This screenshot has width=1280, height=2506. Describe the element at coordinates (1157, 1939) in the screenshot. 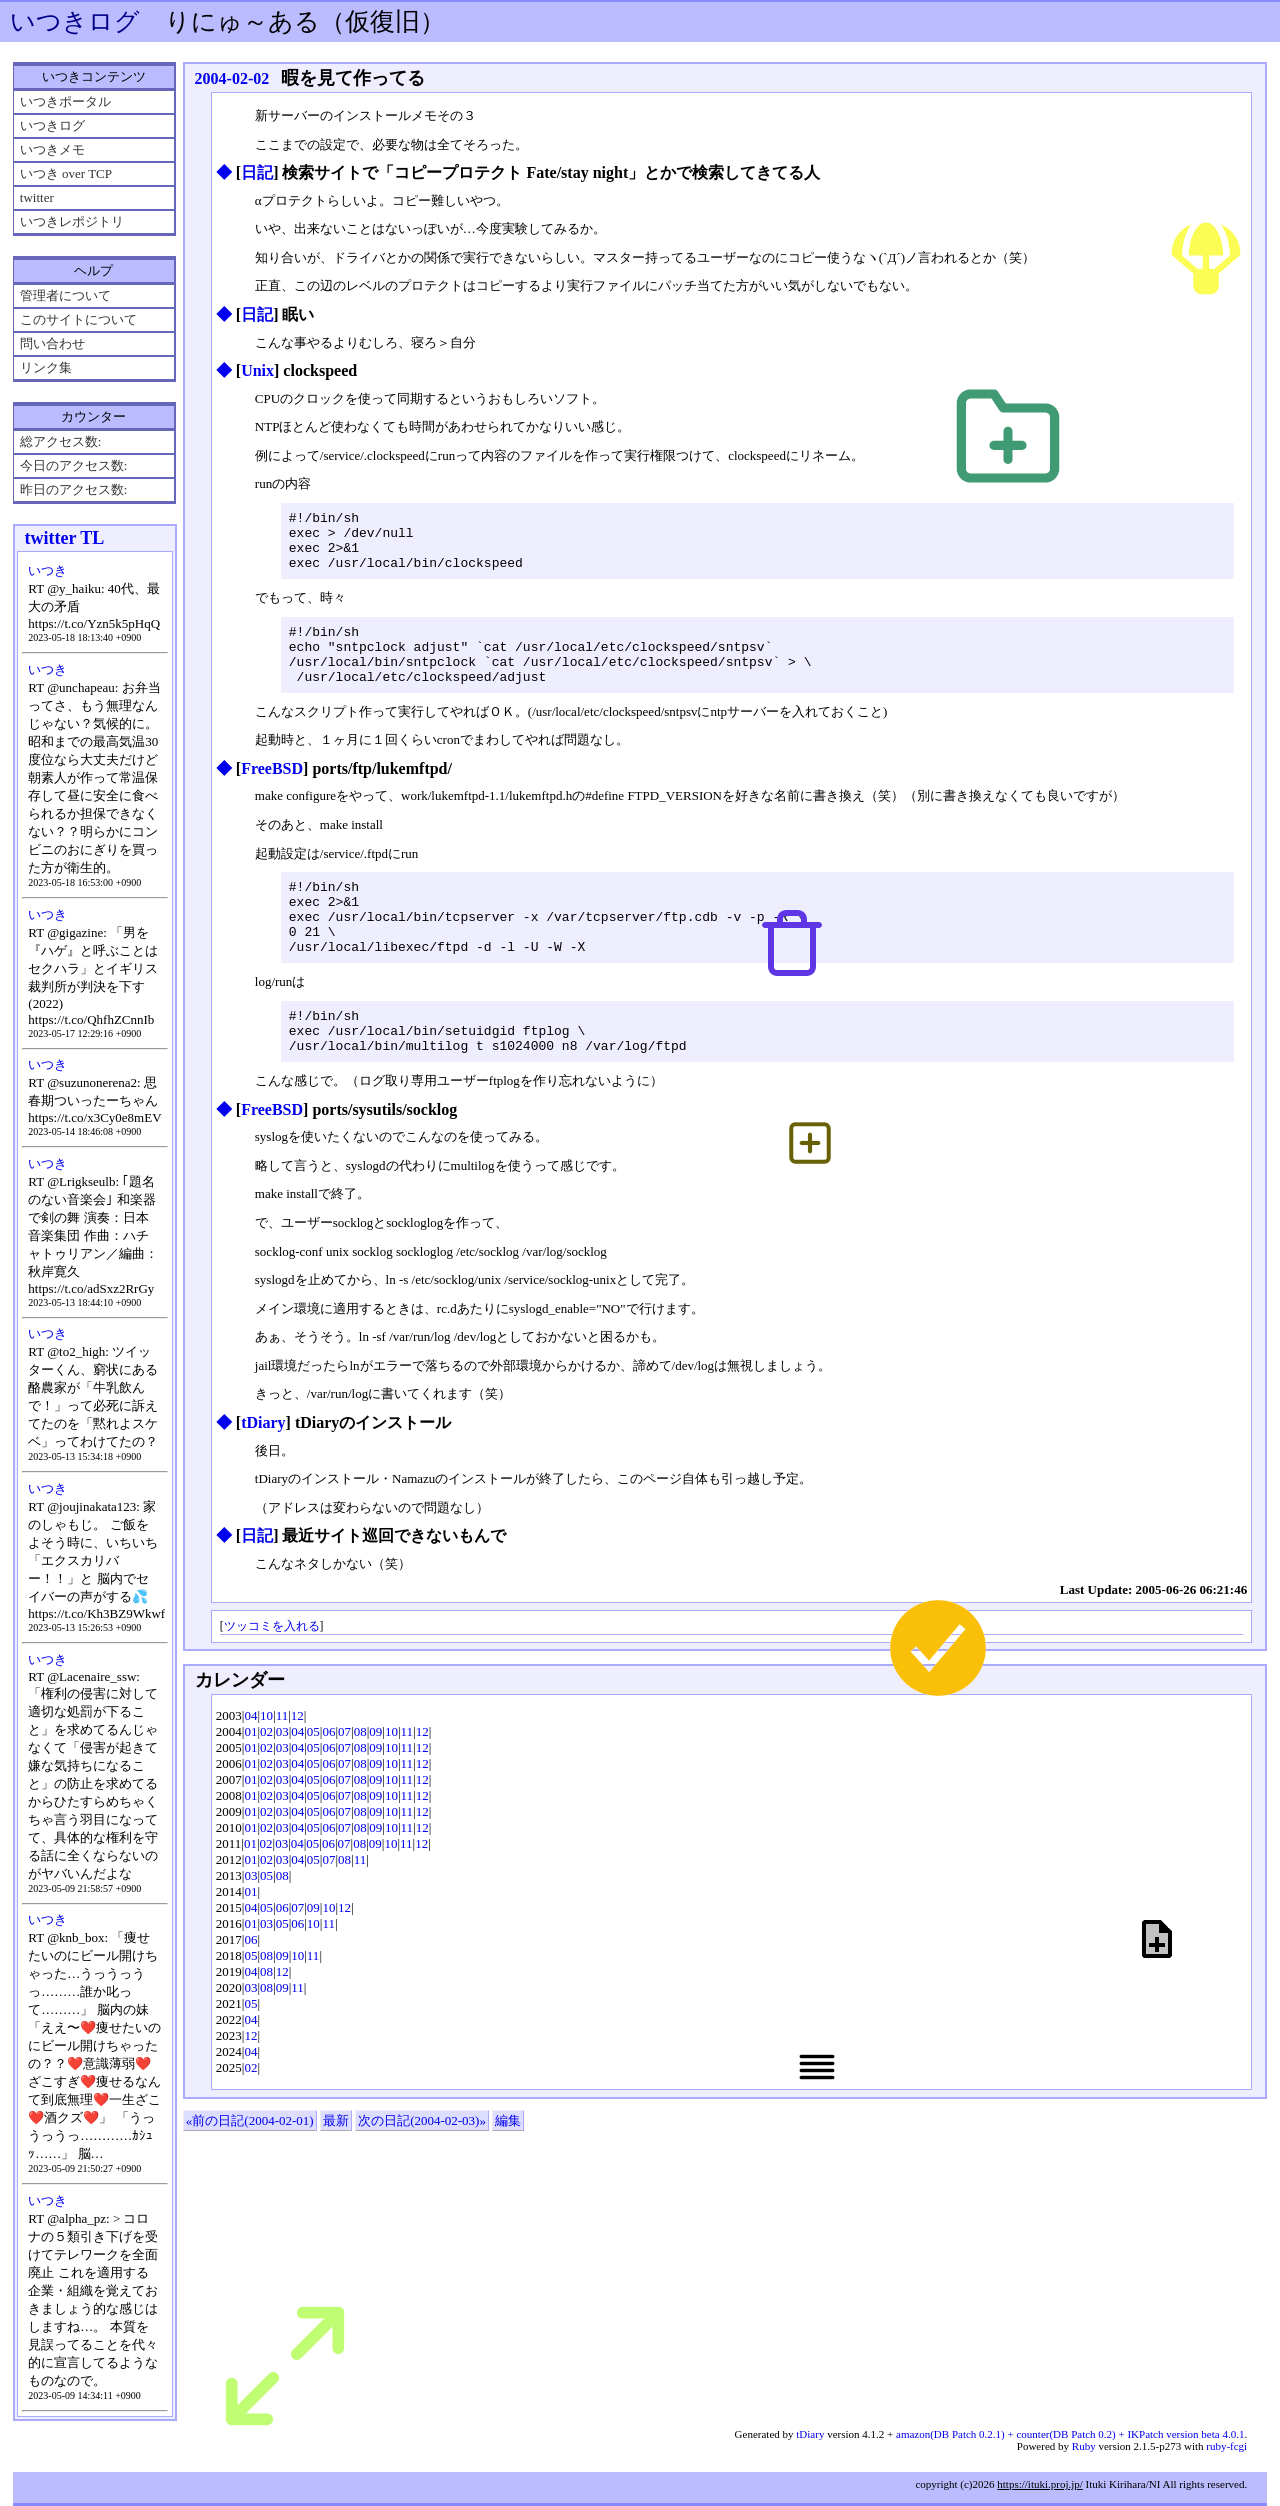

I see `create a new note or document` at that location.